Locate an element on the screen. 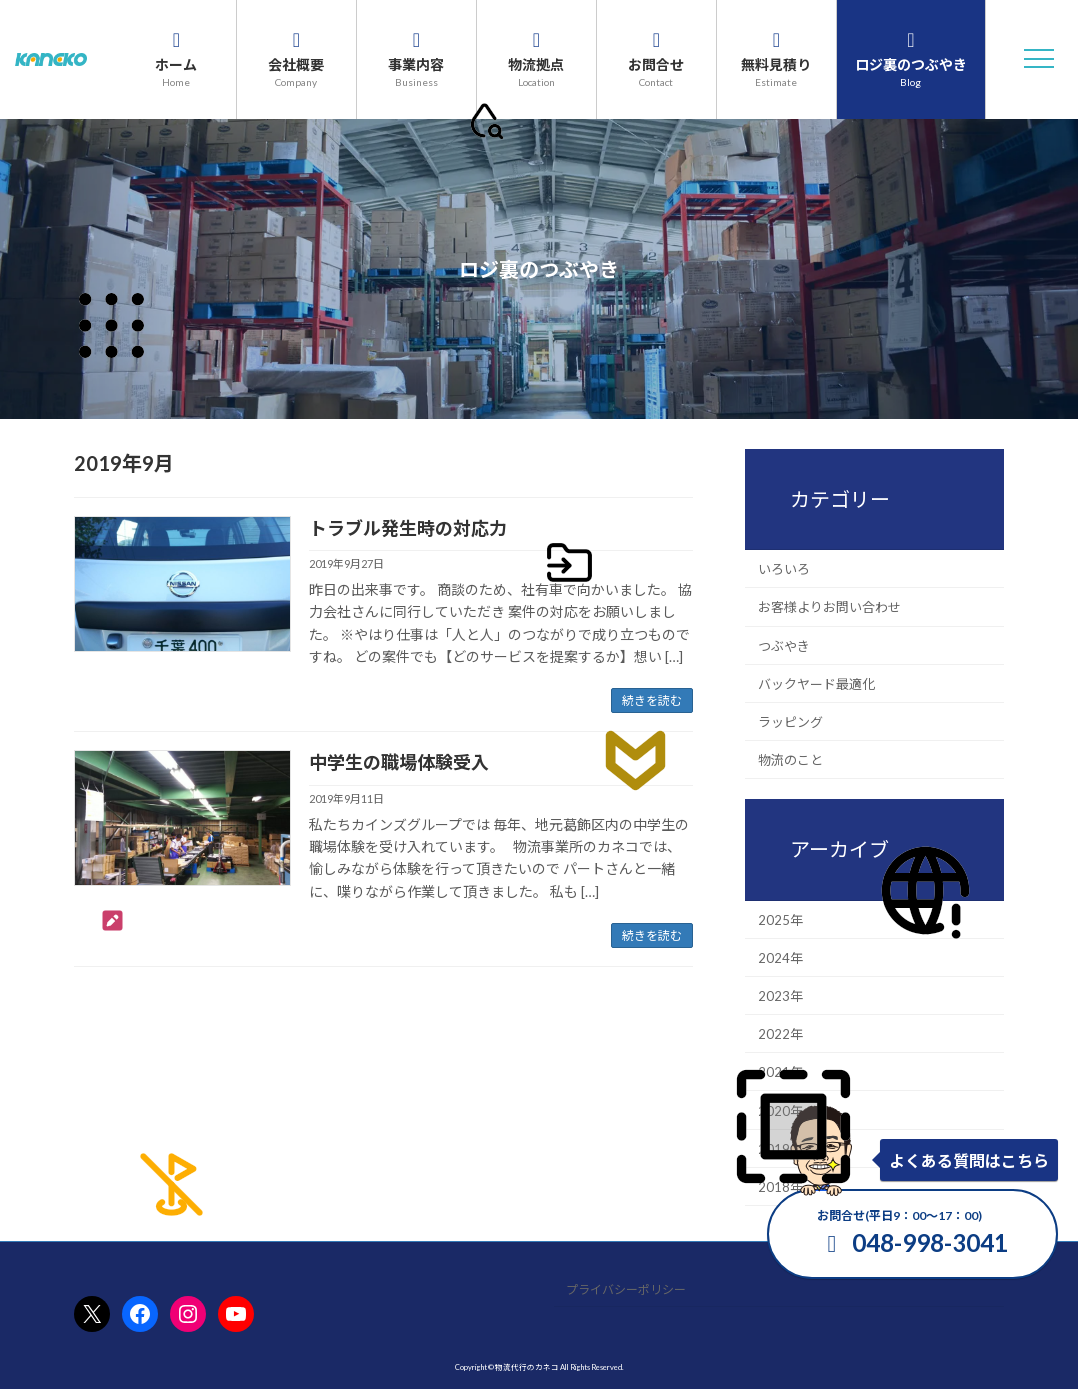 The image size is (1078, 1389). open app grid or launcher is located at coordinates (111, 325).